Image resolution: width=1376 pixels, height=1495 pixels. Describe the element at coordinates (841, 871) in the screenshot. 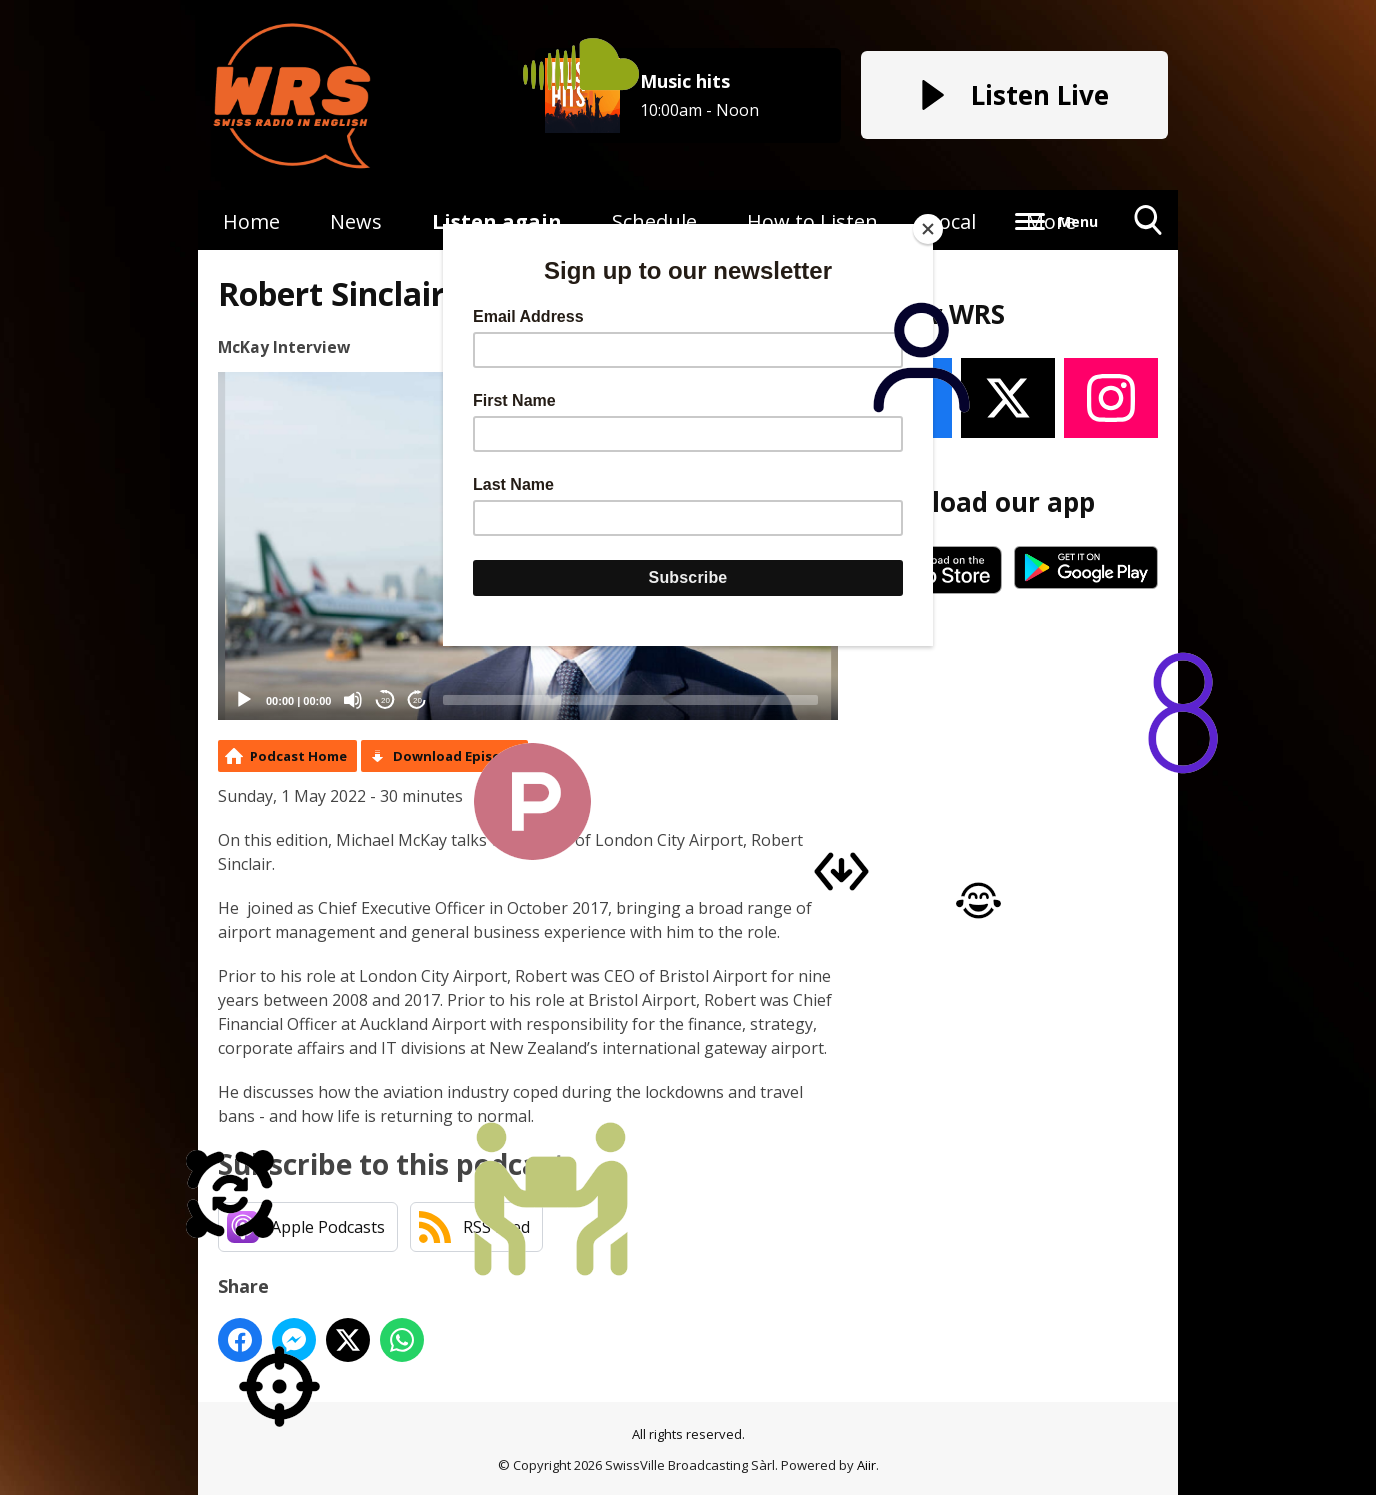

I see `download source code or code files` at that location.